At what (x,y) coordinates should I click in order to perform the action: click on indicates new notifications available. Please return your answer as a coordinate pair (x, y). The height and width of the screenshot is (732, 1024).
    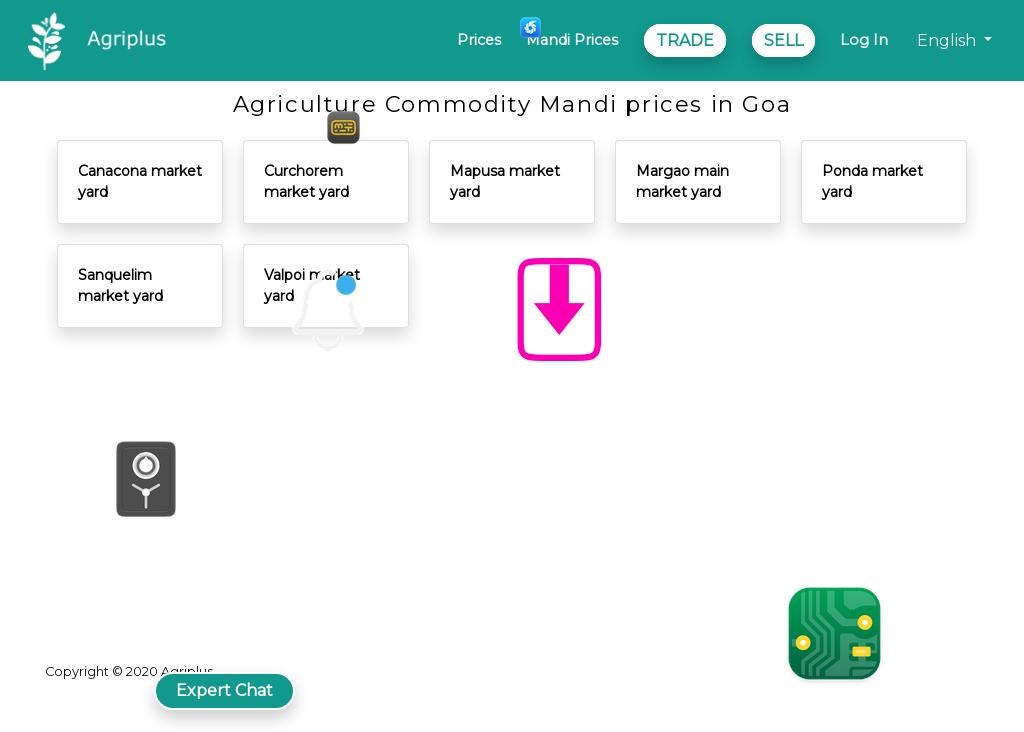
    Looking at the image, I should click on (328, 310).